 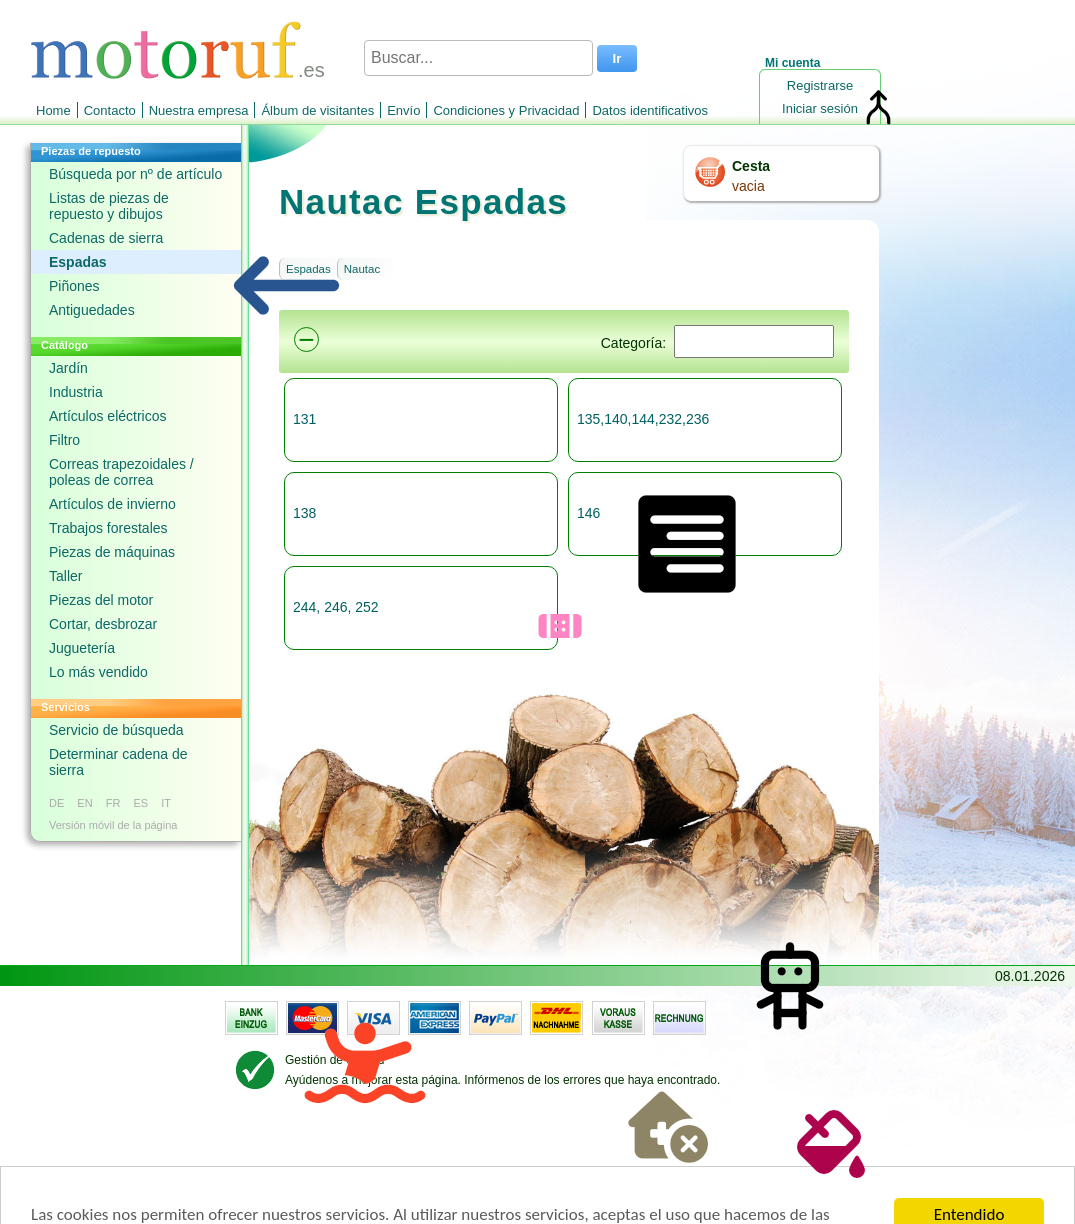 I want to click on access first aid or medical information, so click(x=560, y=626).